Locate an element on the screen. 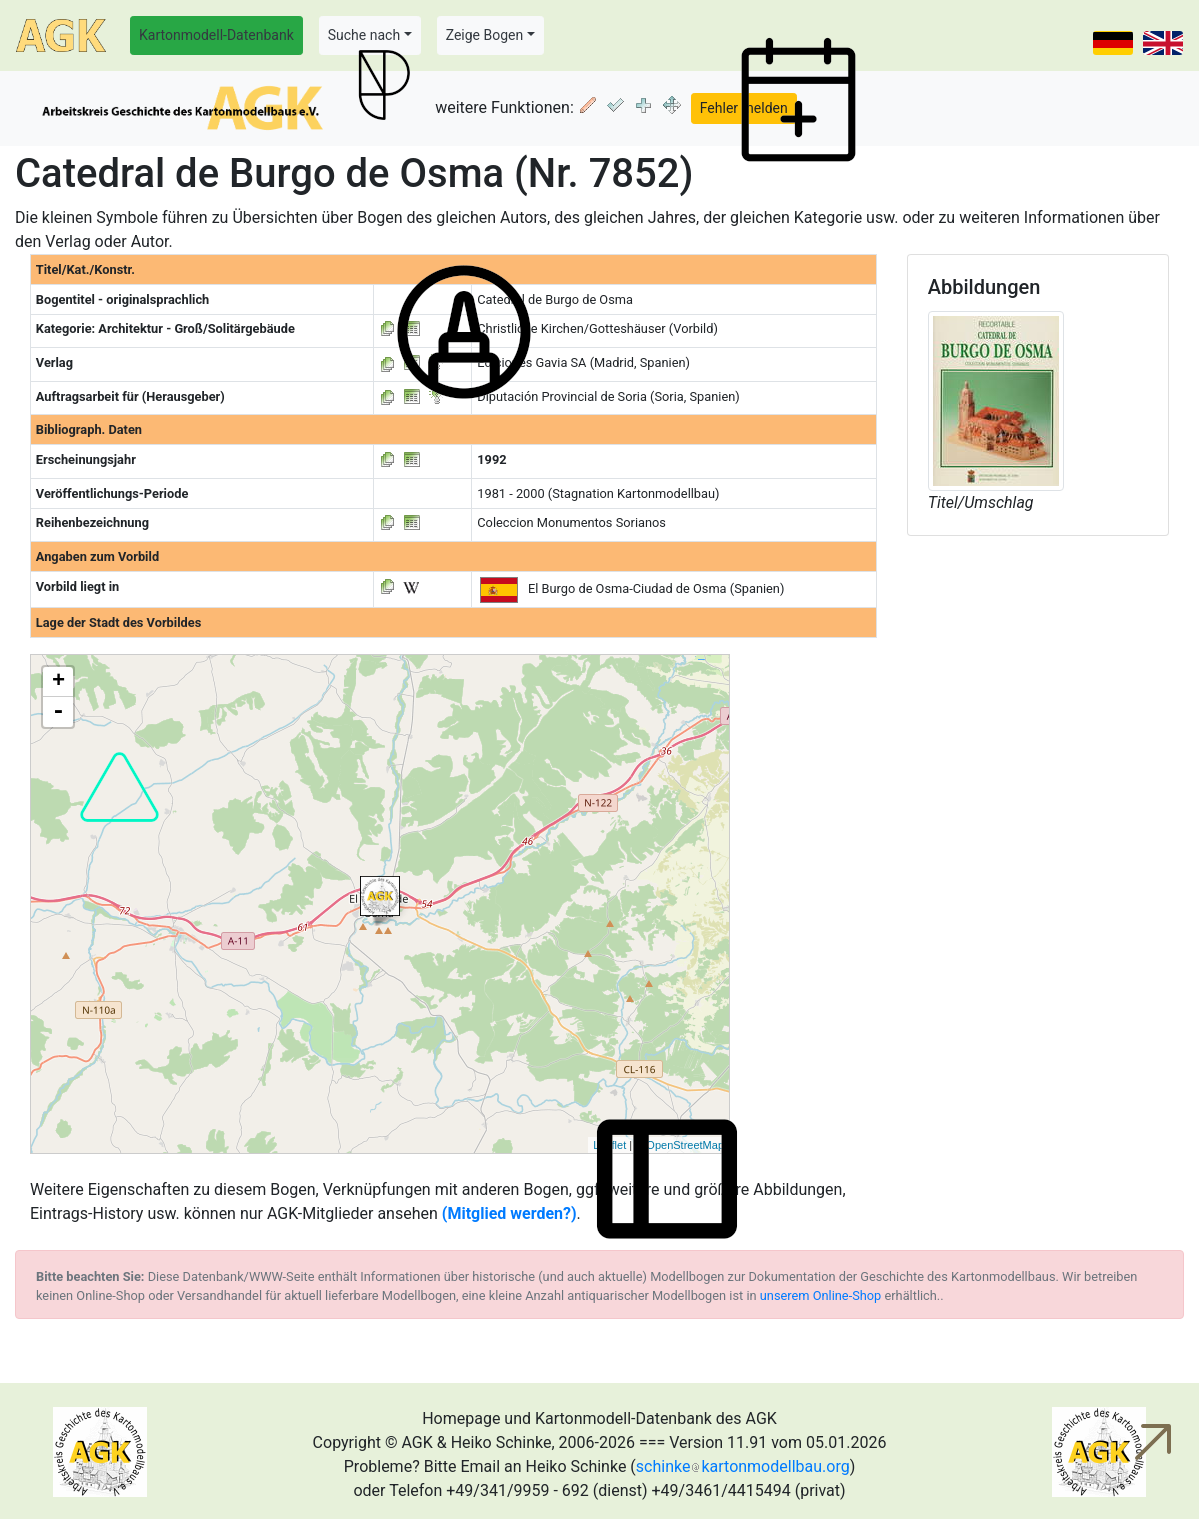 The width and height of the screenshot is (1199, 1519). phosphor icons library logo is located at coordinates (379, 81).